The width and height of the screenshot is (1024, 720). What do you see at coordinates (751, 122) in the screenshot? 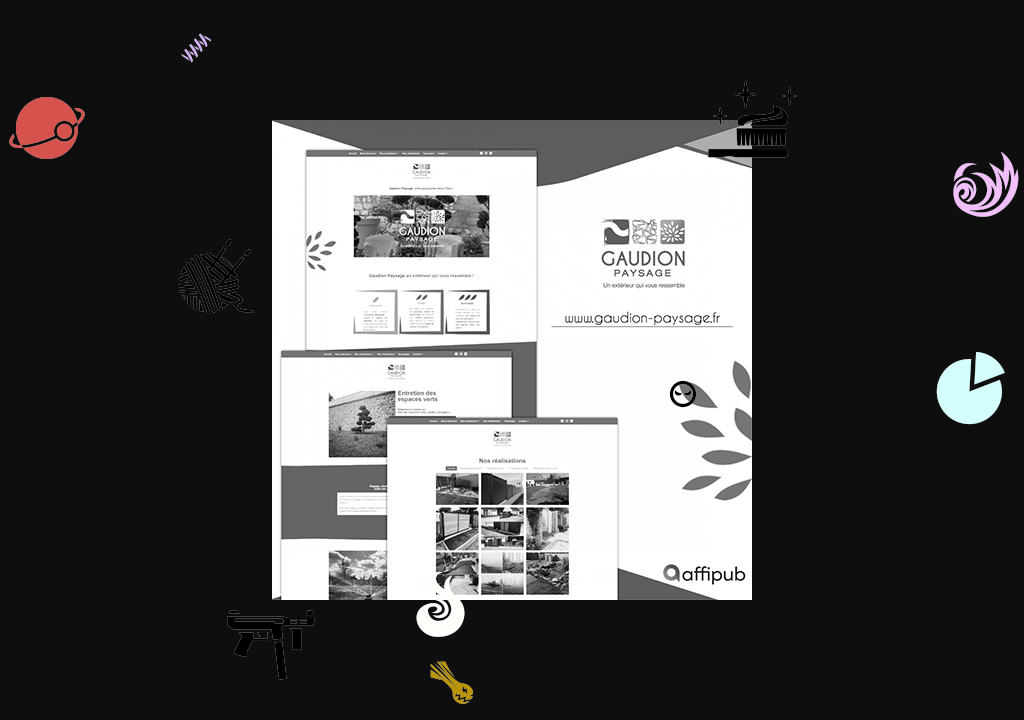
I see `access dental care or oral hygiene settings` at bounding box center [751, 122].